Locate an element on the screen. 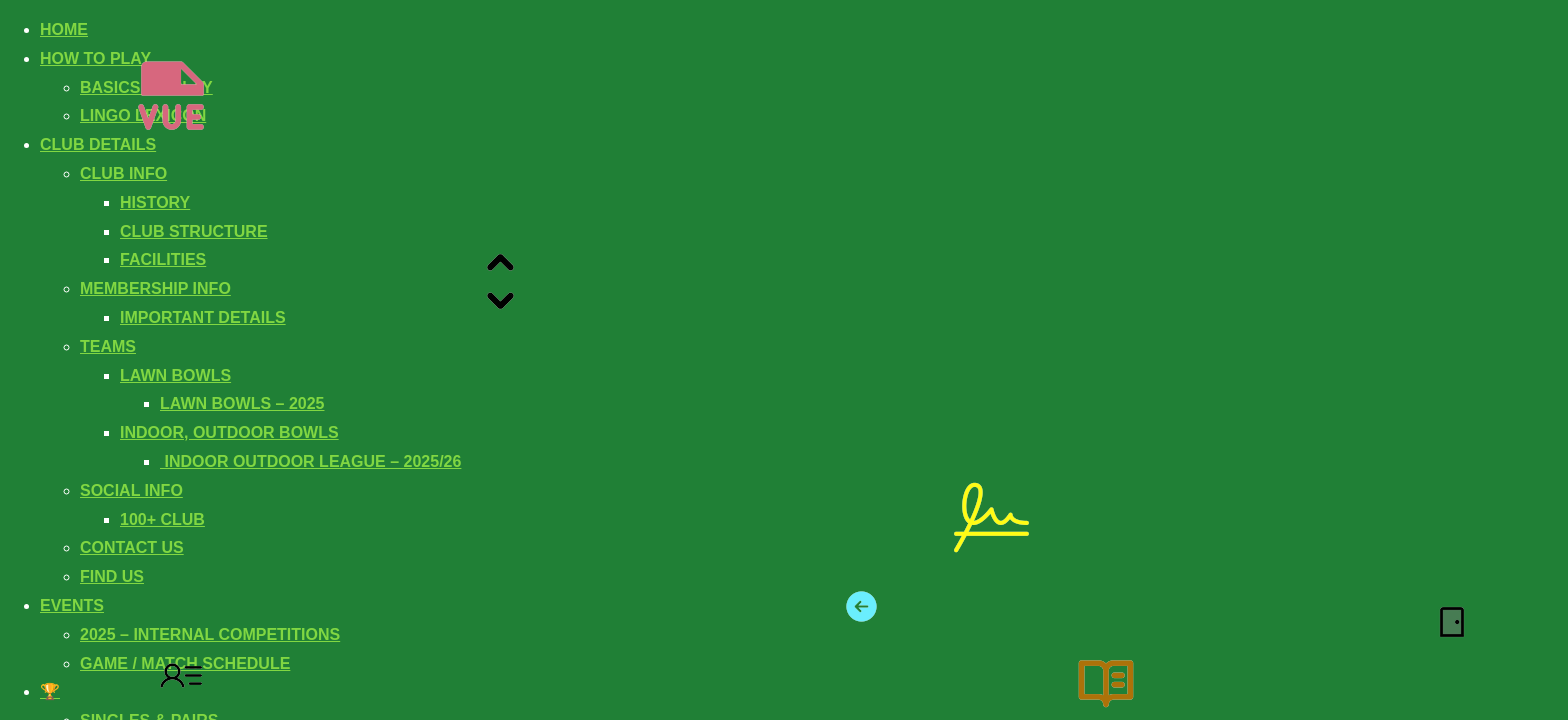 The height and width of the screenshot is (720, 1568). view user directory or contact list is located at coordinates (180, 675).